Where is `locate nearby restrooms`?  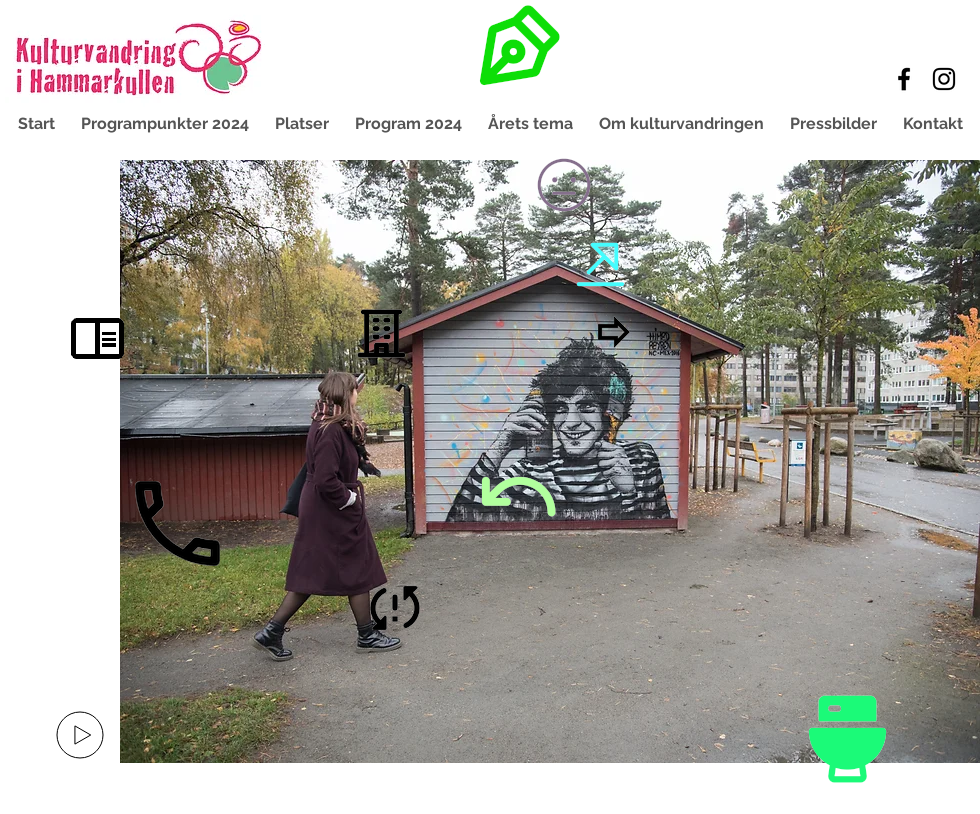 locate nearby restrooms is located at coordinates (847, 737).